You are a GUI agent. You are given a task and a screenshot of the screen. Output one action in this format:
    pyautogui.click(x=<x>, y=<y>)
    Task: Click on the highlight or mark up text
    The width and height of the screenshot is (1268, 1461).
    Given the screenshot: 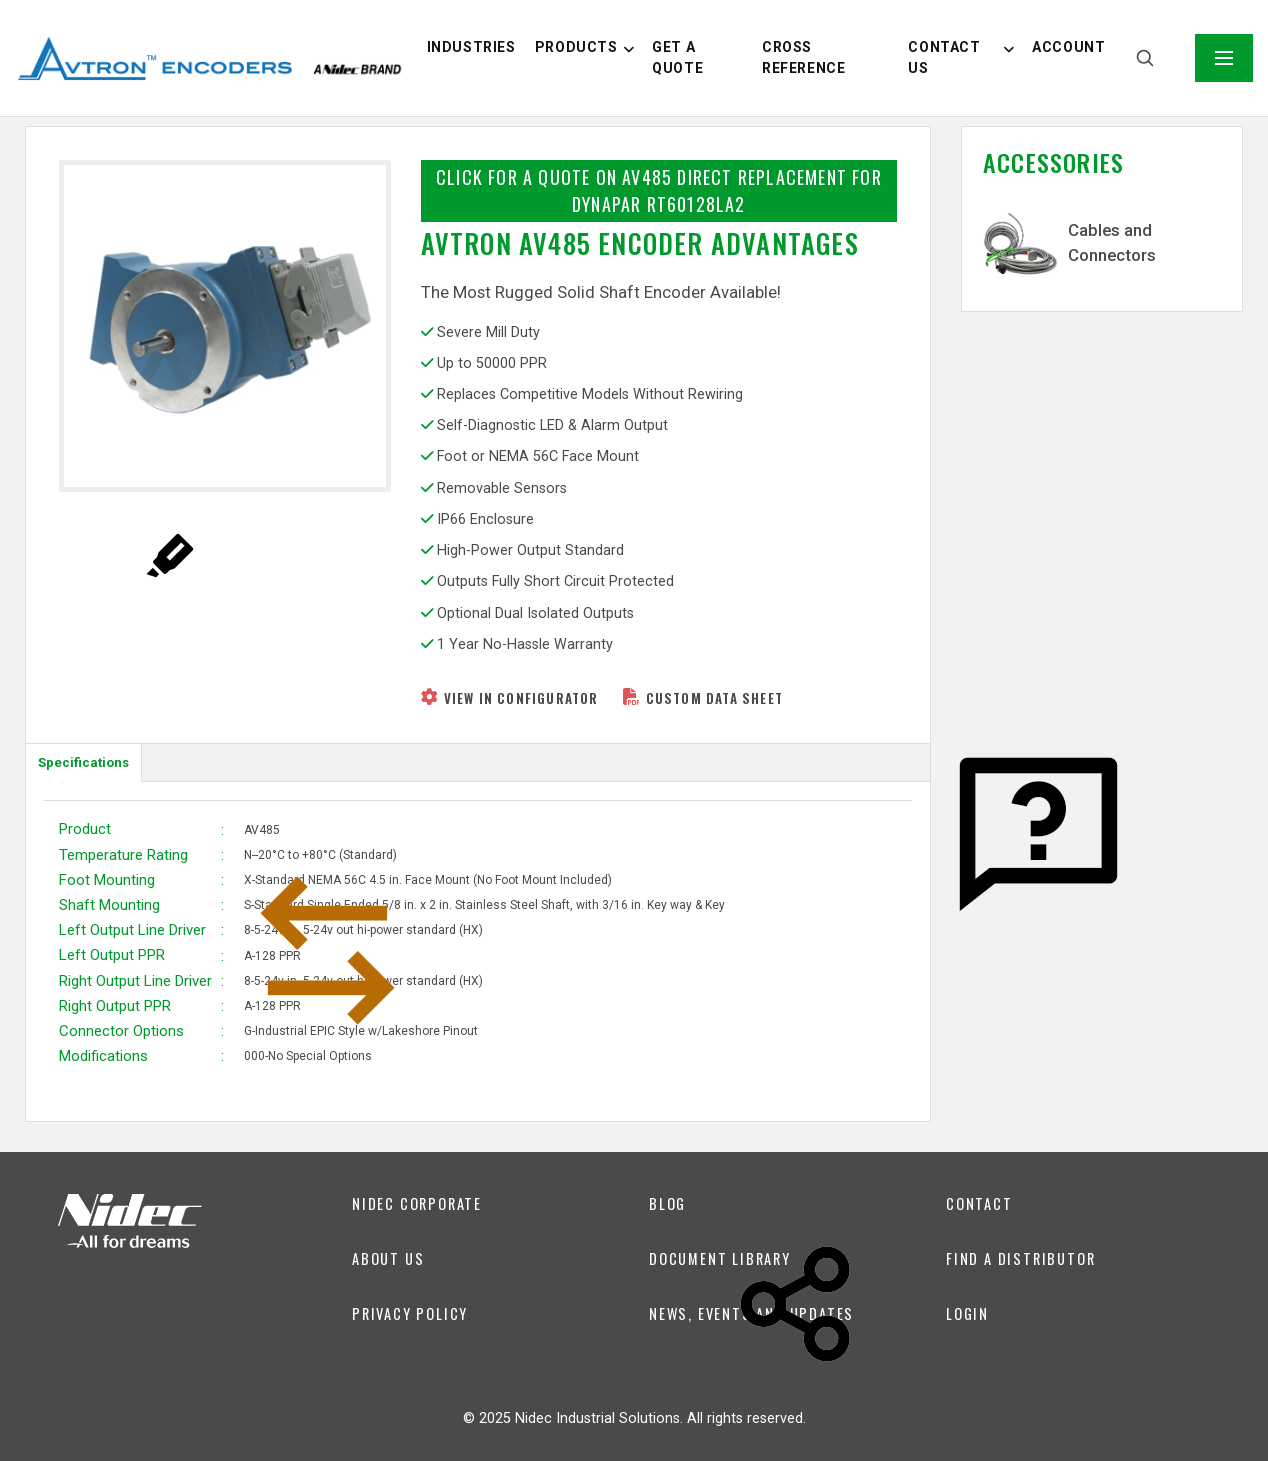 What is the action you would take?
    pyautogui.click(x=170, y=556)
    